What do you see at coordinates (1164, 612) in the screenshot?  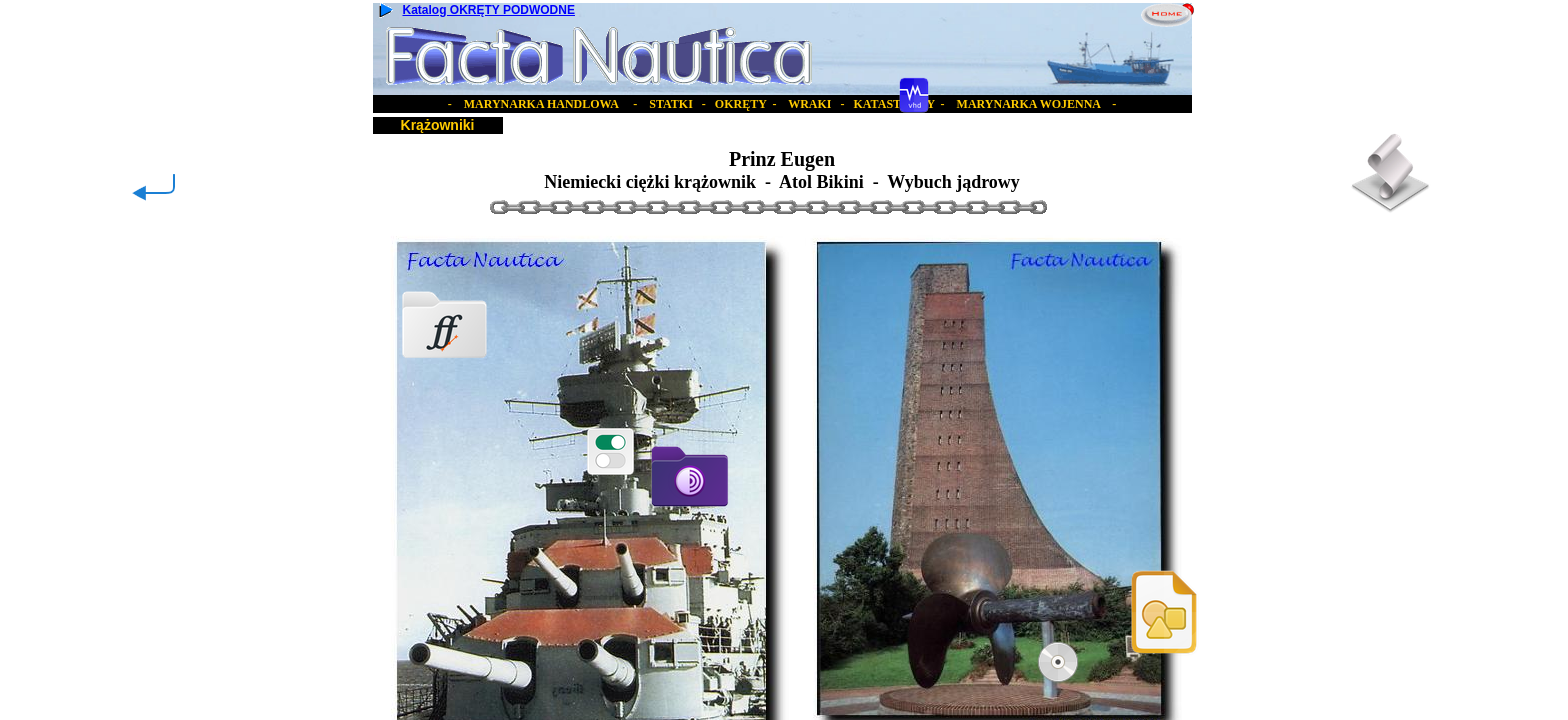 I see `open a vector graphics document` at bounding box center [1164, 612].